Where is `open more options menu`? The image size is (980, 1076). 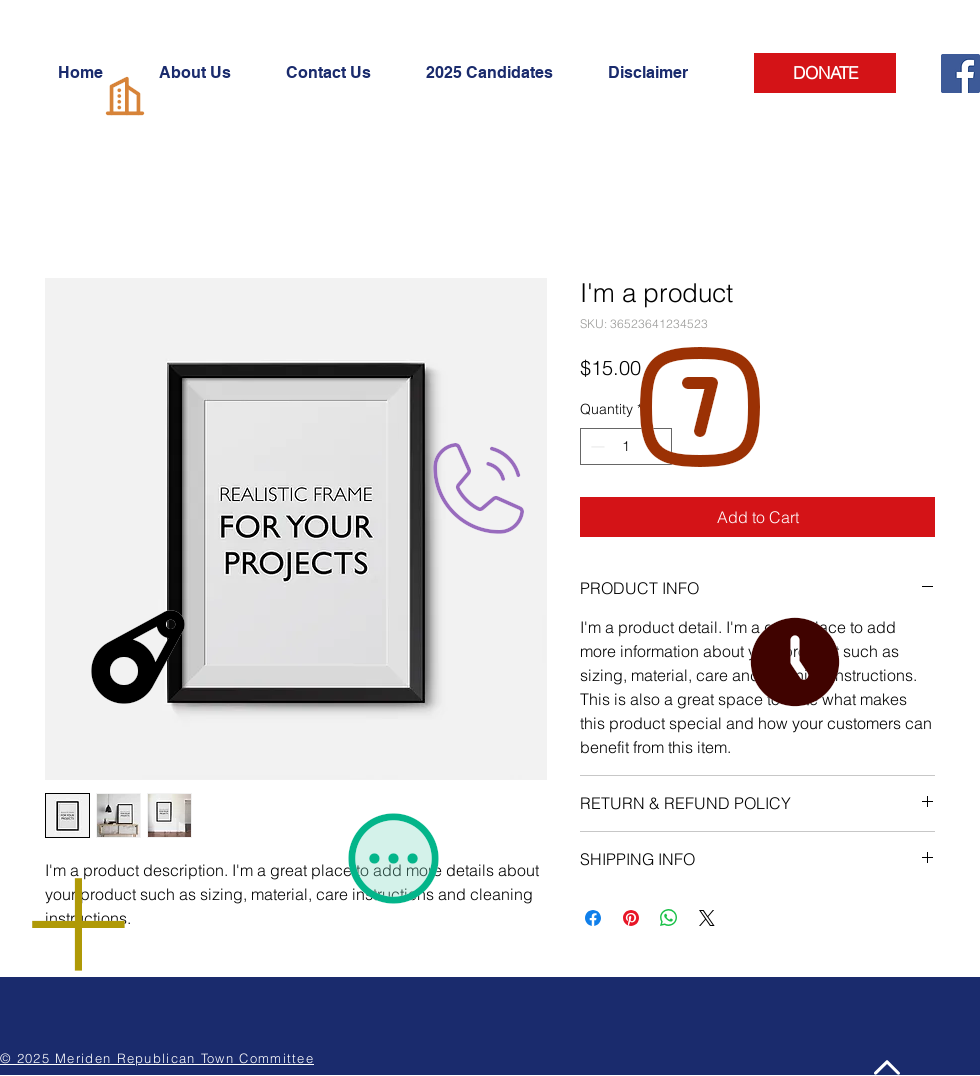
open more options menu is located at coordinates (393, 858).